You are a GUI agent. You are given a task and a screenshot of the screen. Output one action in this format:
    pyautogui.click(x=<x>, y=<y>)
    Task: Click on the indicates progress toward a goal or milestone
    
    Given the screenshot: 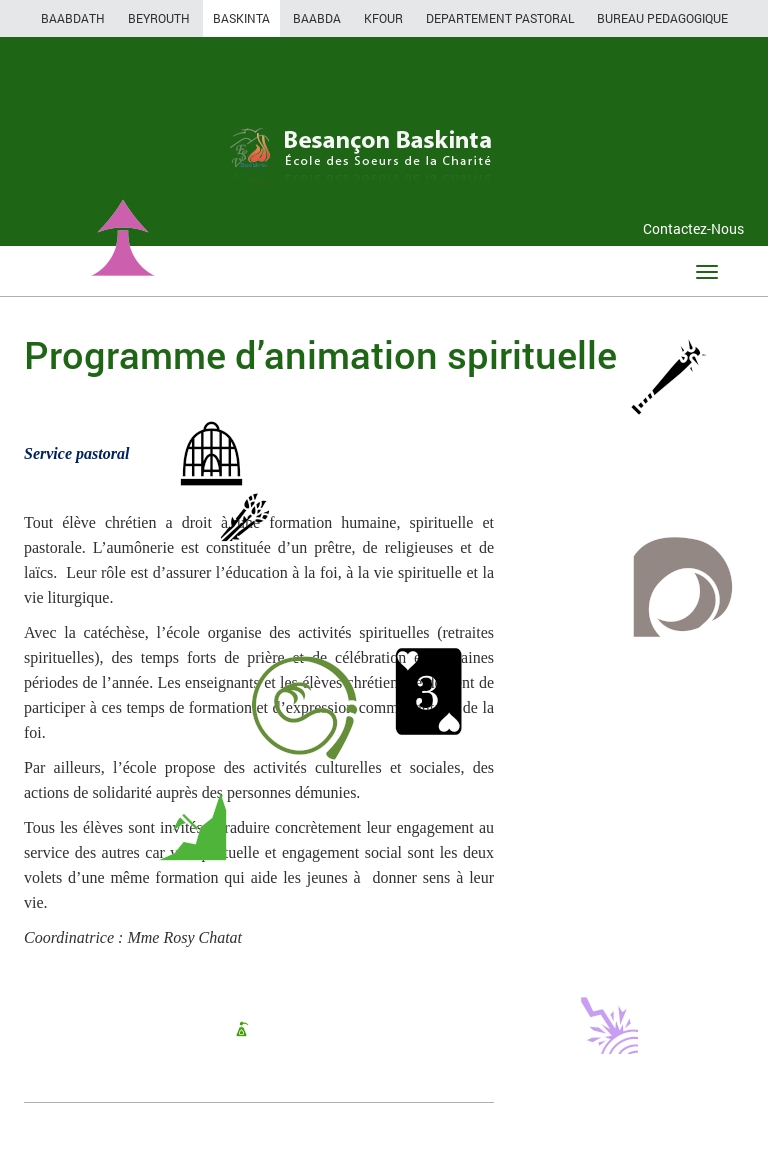 What is the action you would take?
    pyautogui.click(x=191, y=825)
    